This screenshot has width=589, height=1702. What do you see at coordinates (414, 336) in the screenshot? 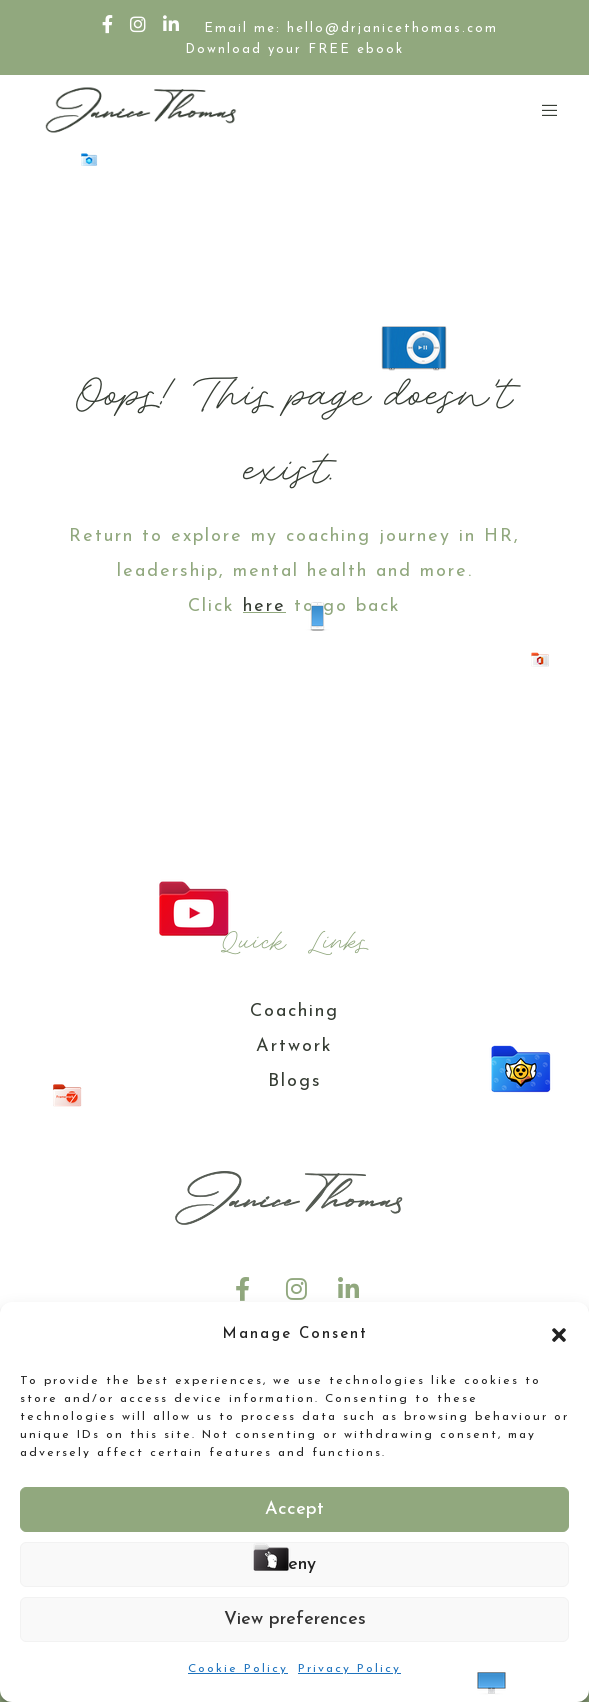
I see `indicates a connected iPod shuffle device` at bounding box center [414, 336].